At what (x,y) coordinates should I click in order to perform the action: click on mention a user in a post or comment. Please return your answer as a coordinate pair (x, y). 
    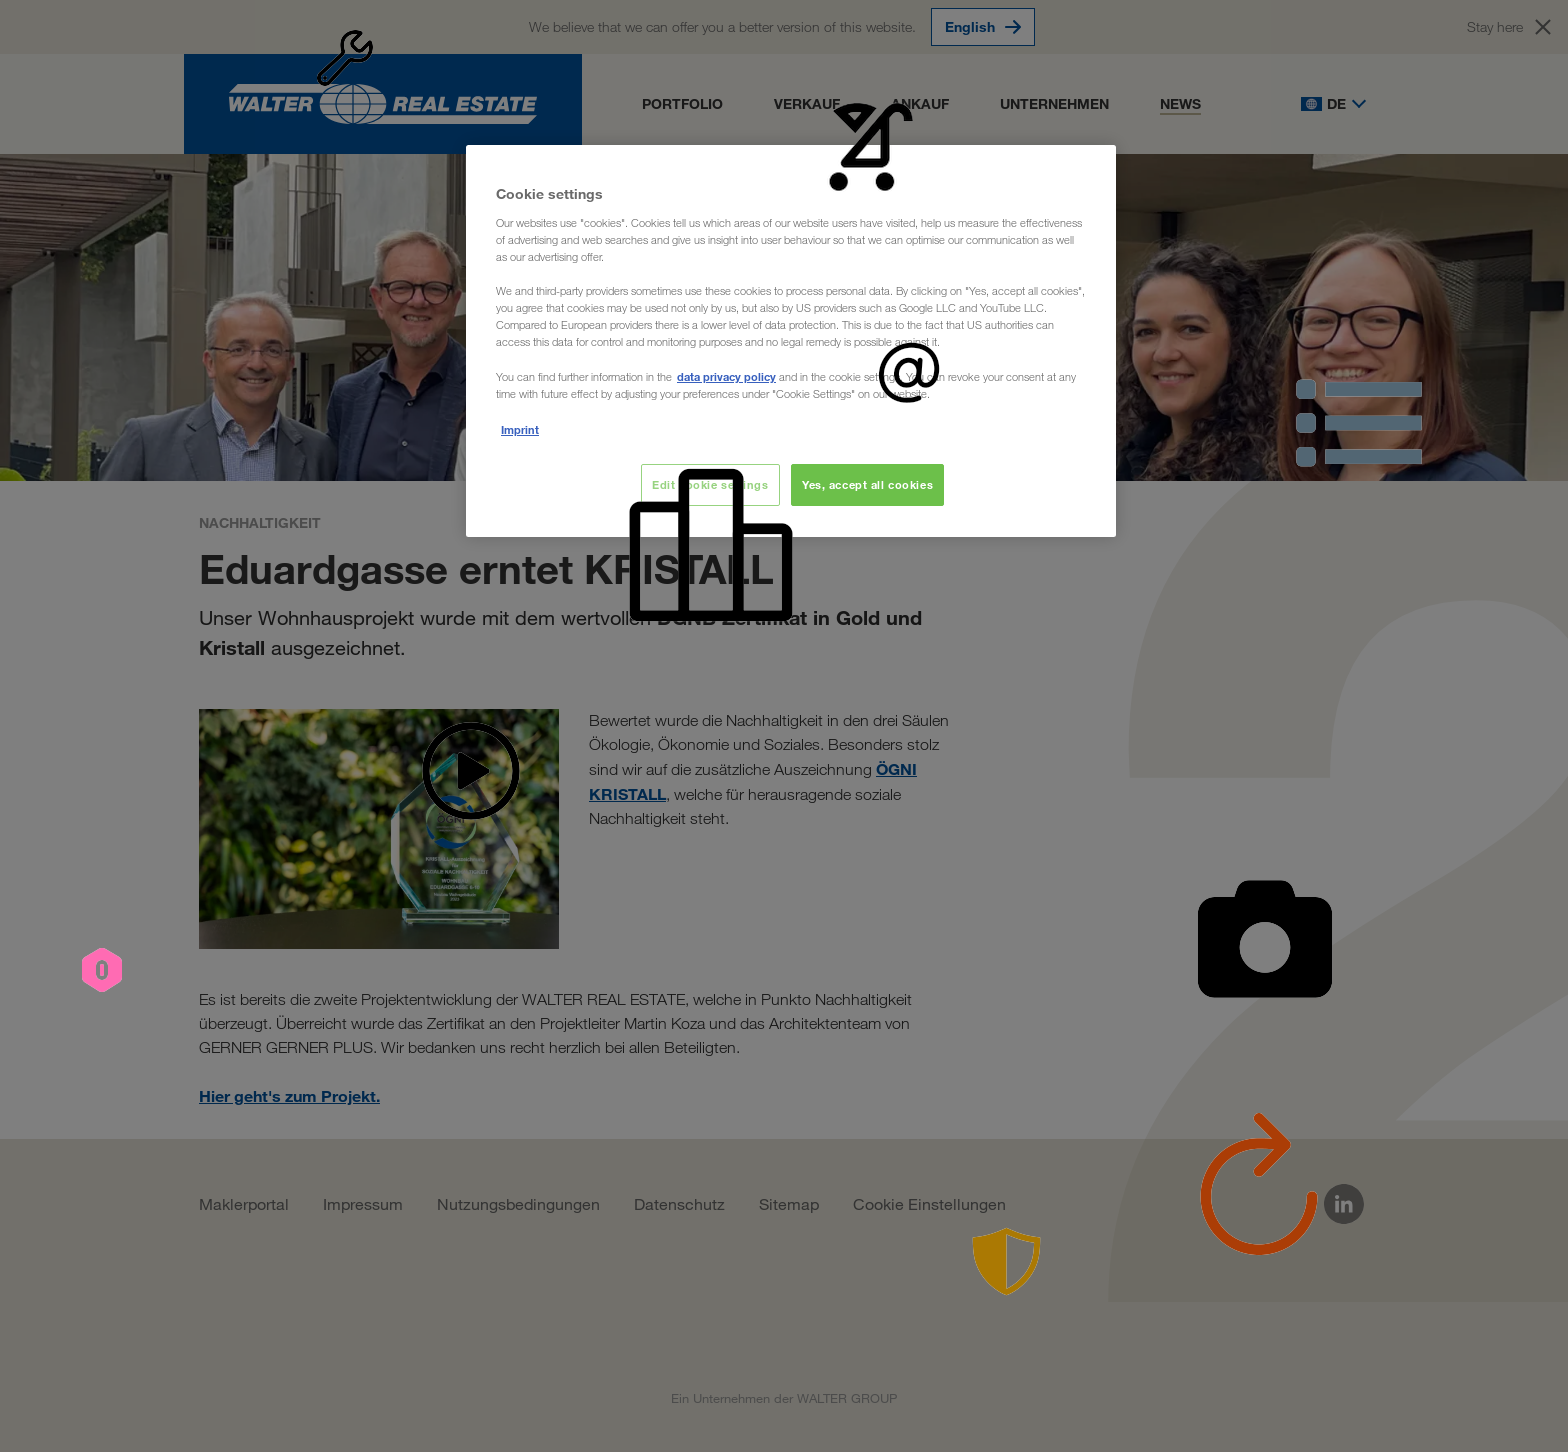
    Looking at the image, I should click on (909, 373).